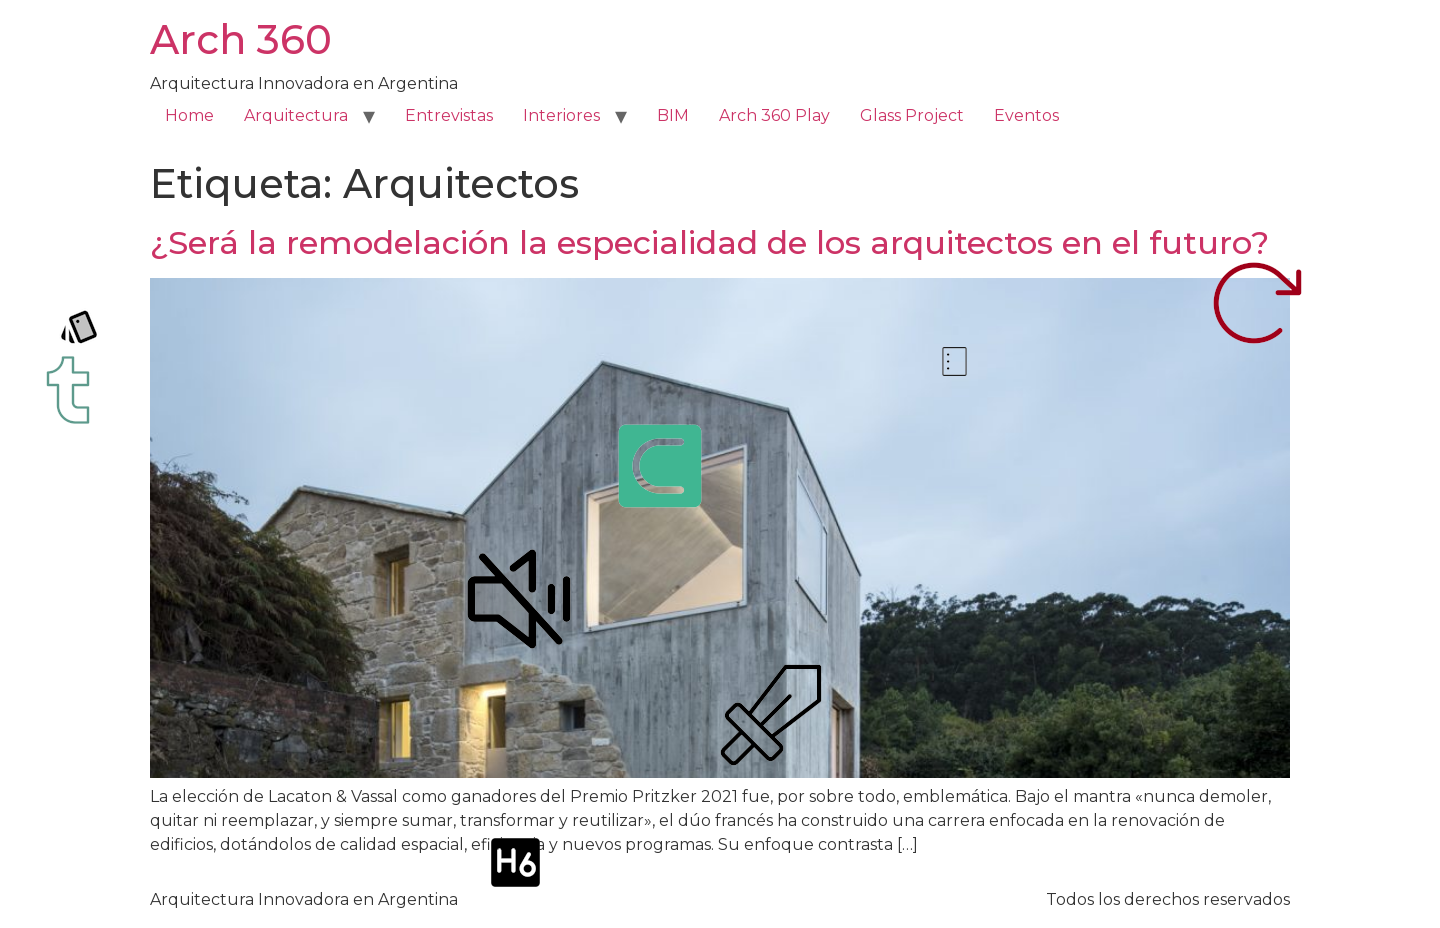  I want to click on refresh or reload content, so click(1254, 303).